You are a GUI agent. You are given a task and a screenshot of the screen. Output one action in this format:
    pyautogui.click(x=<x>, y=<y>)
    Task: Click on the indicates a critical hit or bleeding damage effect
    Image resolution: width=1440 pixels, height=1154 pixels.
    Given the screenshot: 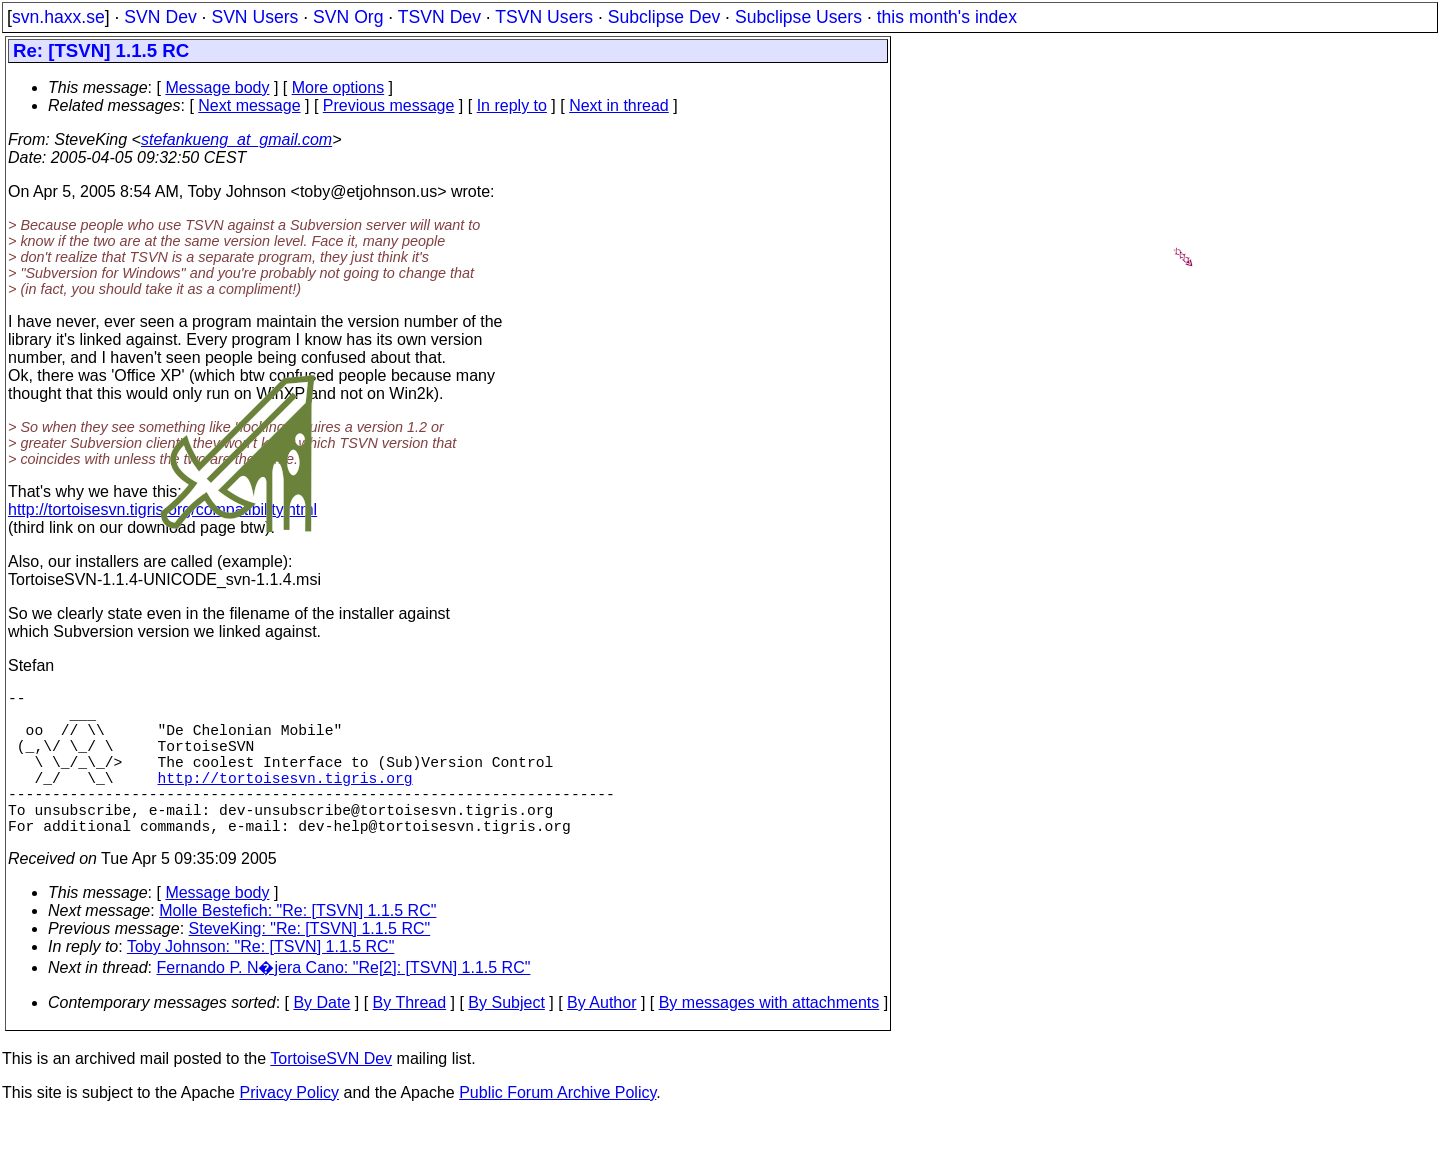 What is the action you would take?
    pyautogui.click(x=236, y=451)
    